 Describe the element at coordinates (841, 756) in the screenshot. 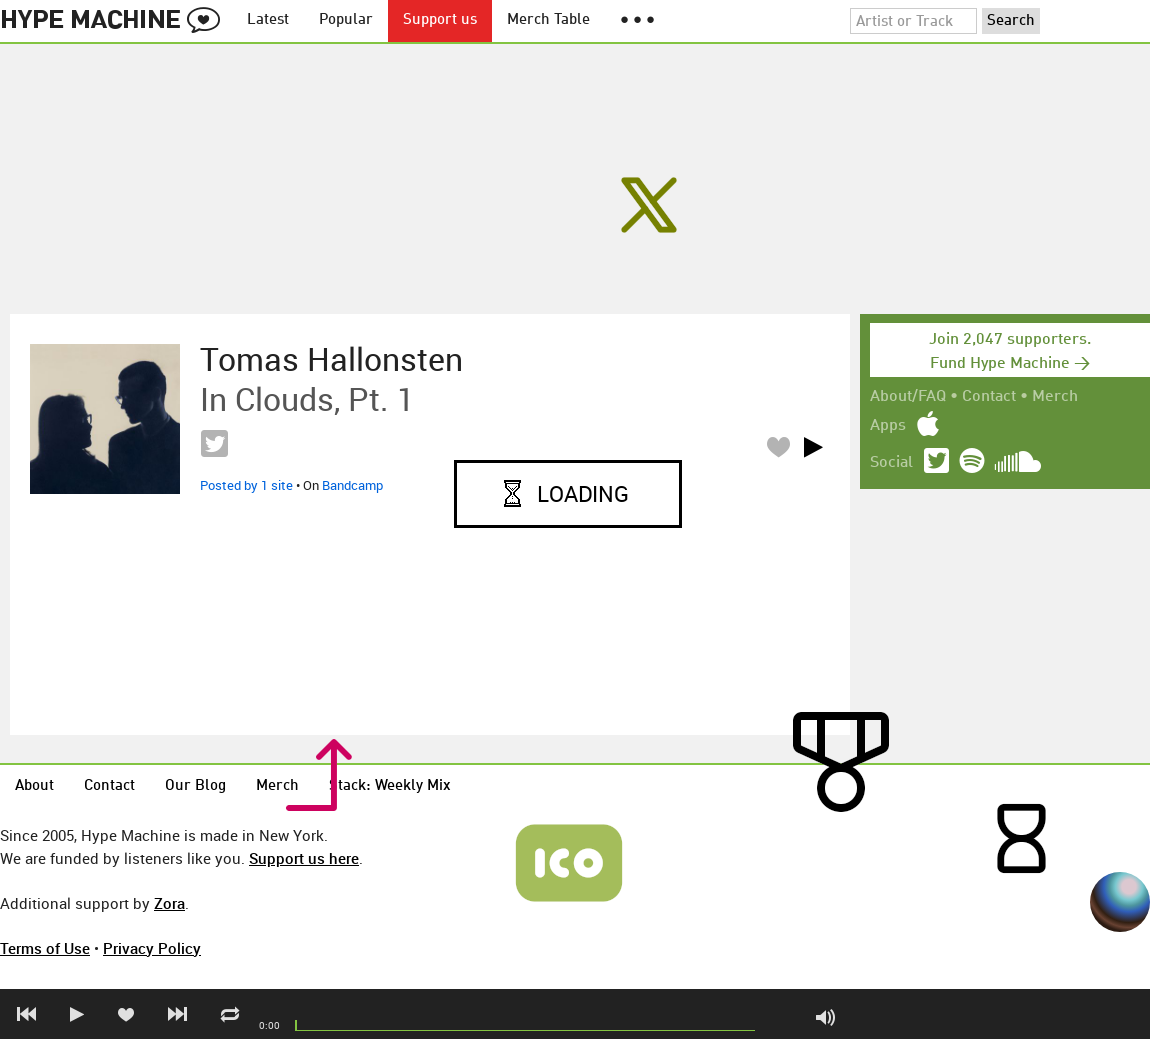

I see `view military or veteran status badge` at that location.